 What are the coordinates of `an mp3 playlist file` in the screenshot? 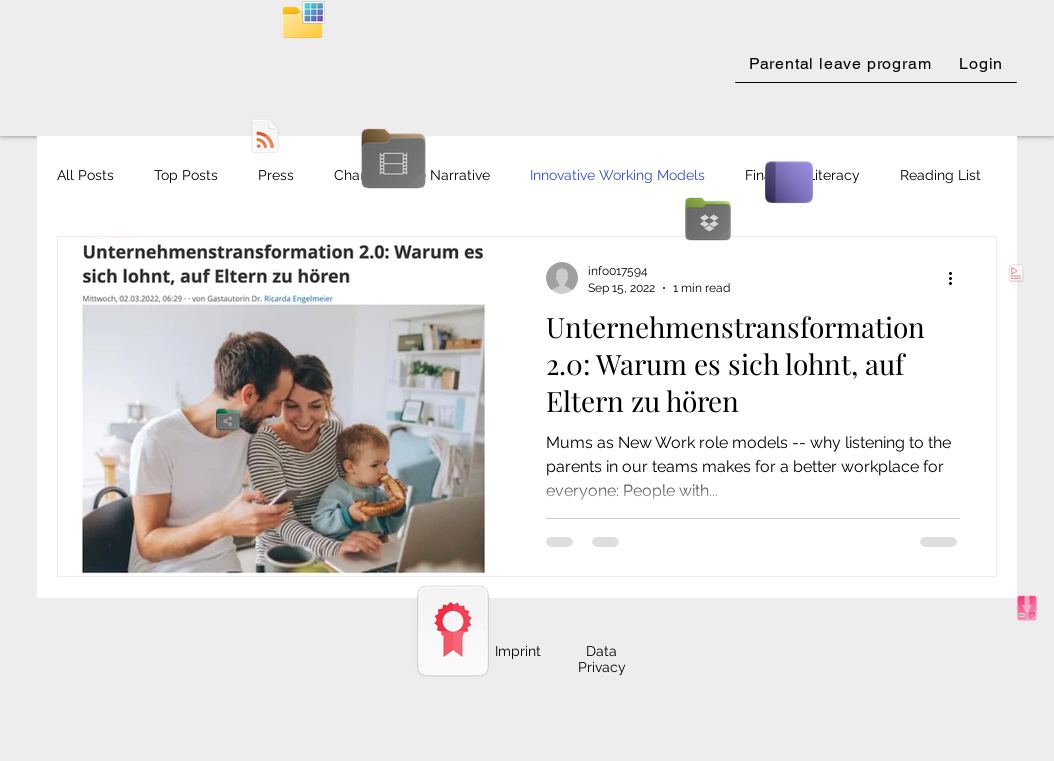 It's located at (1016, 273).